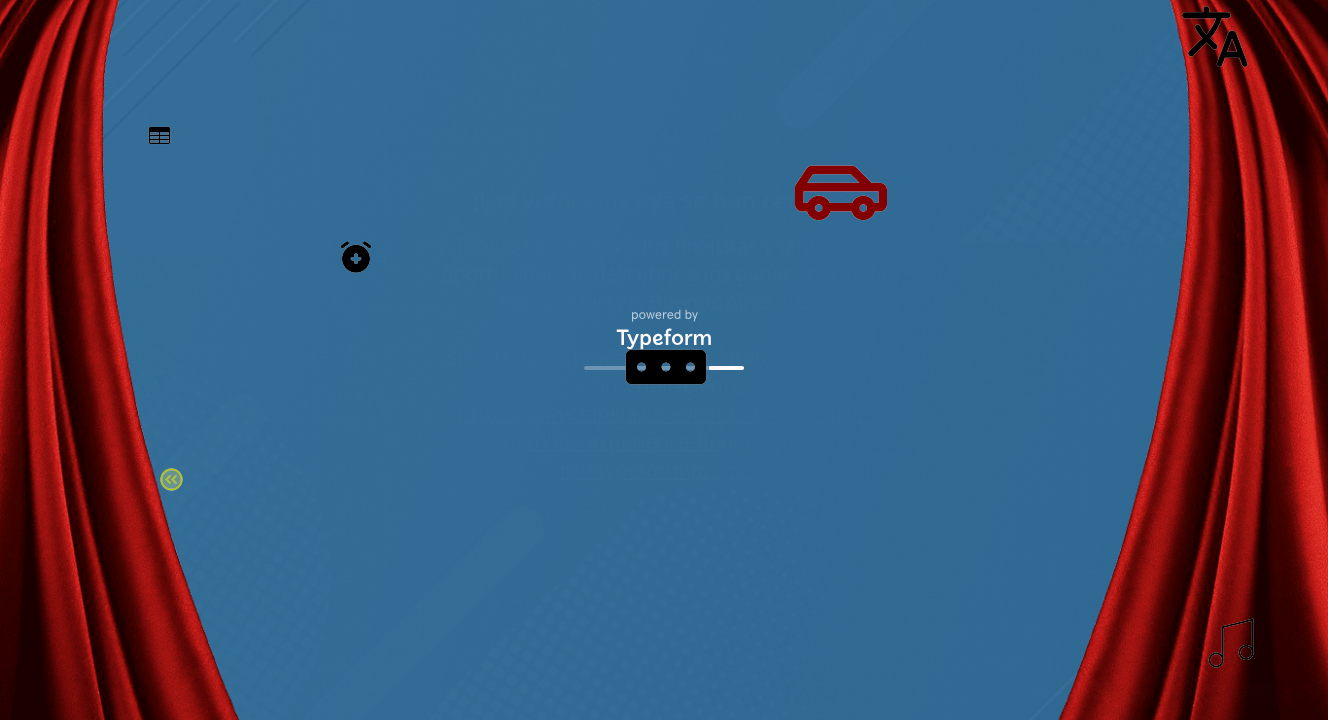 The image size is (1328, 720). Describe the element at coordinates (1215, 36) in the screenshot. I see `translate text to another language` at that location.